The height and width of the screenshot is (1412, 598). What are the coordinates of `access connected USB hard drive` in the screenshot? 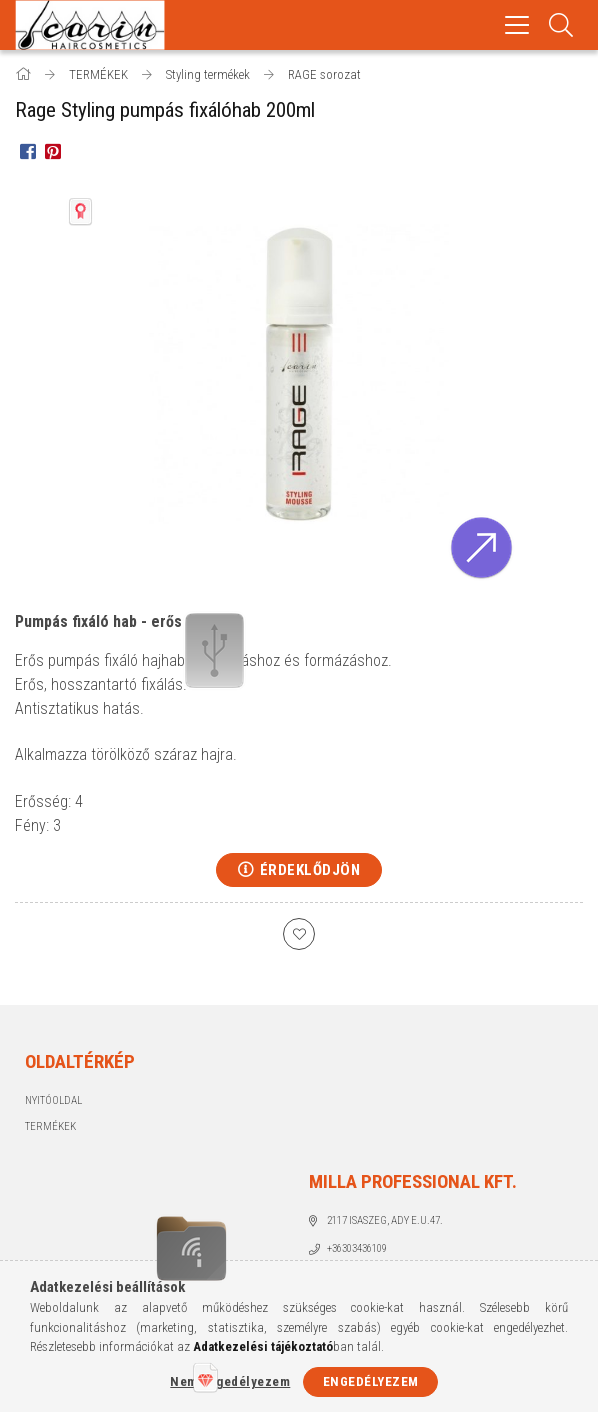 It's located at (214, 650).